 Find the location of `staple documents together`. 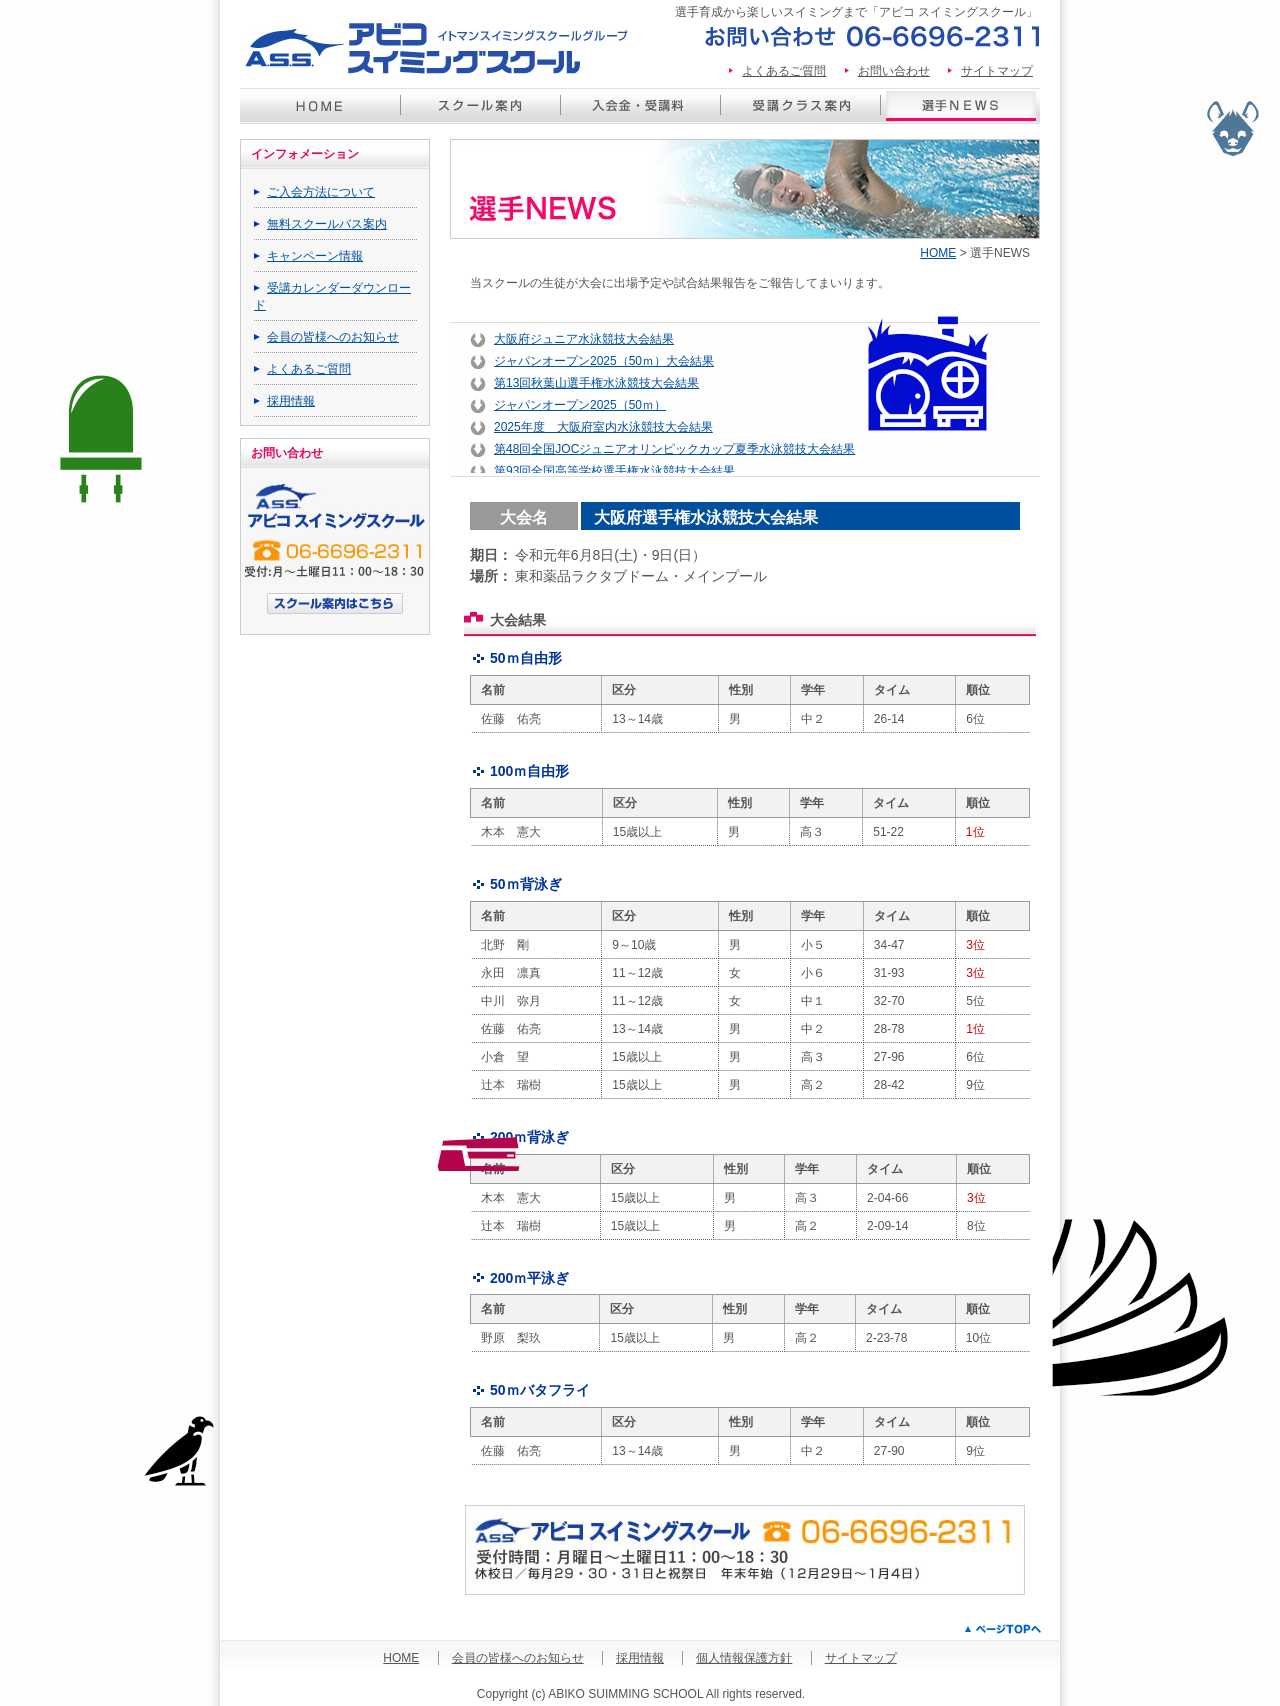

staple documents together is located at coordinates (478, 1147).